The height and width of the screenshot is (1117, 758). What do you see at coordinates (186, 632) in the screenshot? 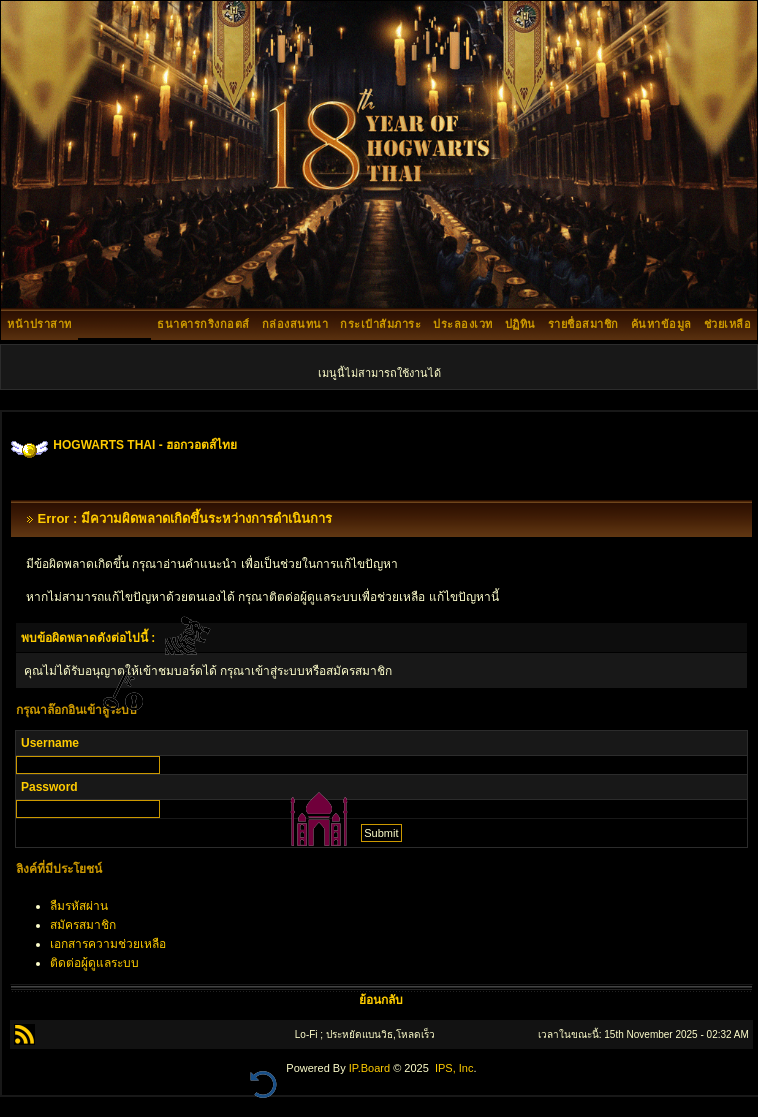
I see `represents a wildlife or animal-related feature` at bounding box center [186, 632].